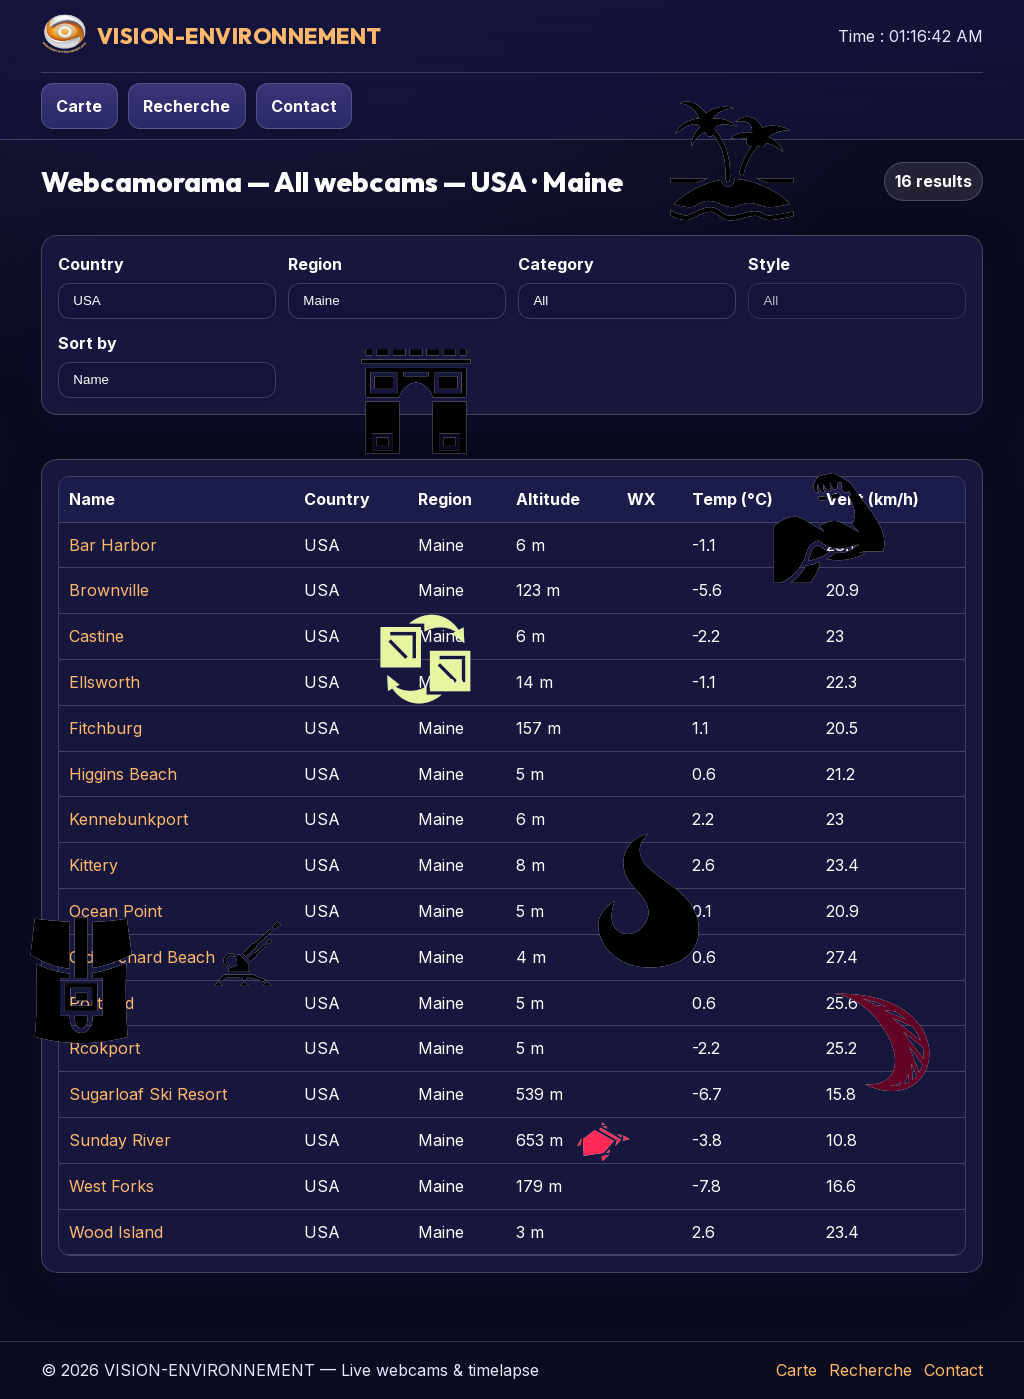 The width and height of the screenshot is (1024, 1399). What do you see at coordinates (732, 160) in the screenshot?
I see `navigate to island or beach location` at bounding box center [732, 160].